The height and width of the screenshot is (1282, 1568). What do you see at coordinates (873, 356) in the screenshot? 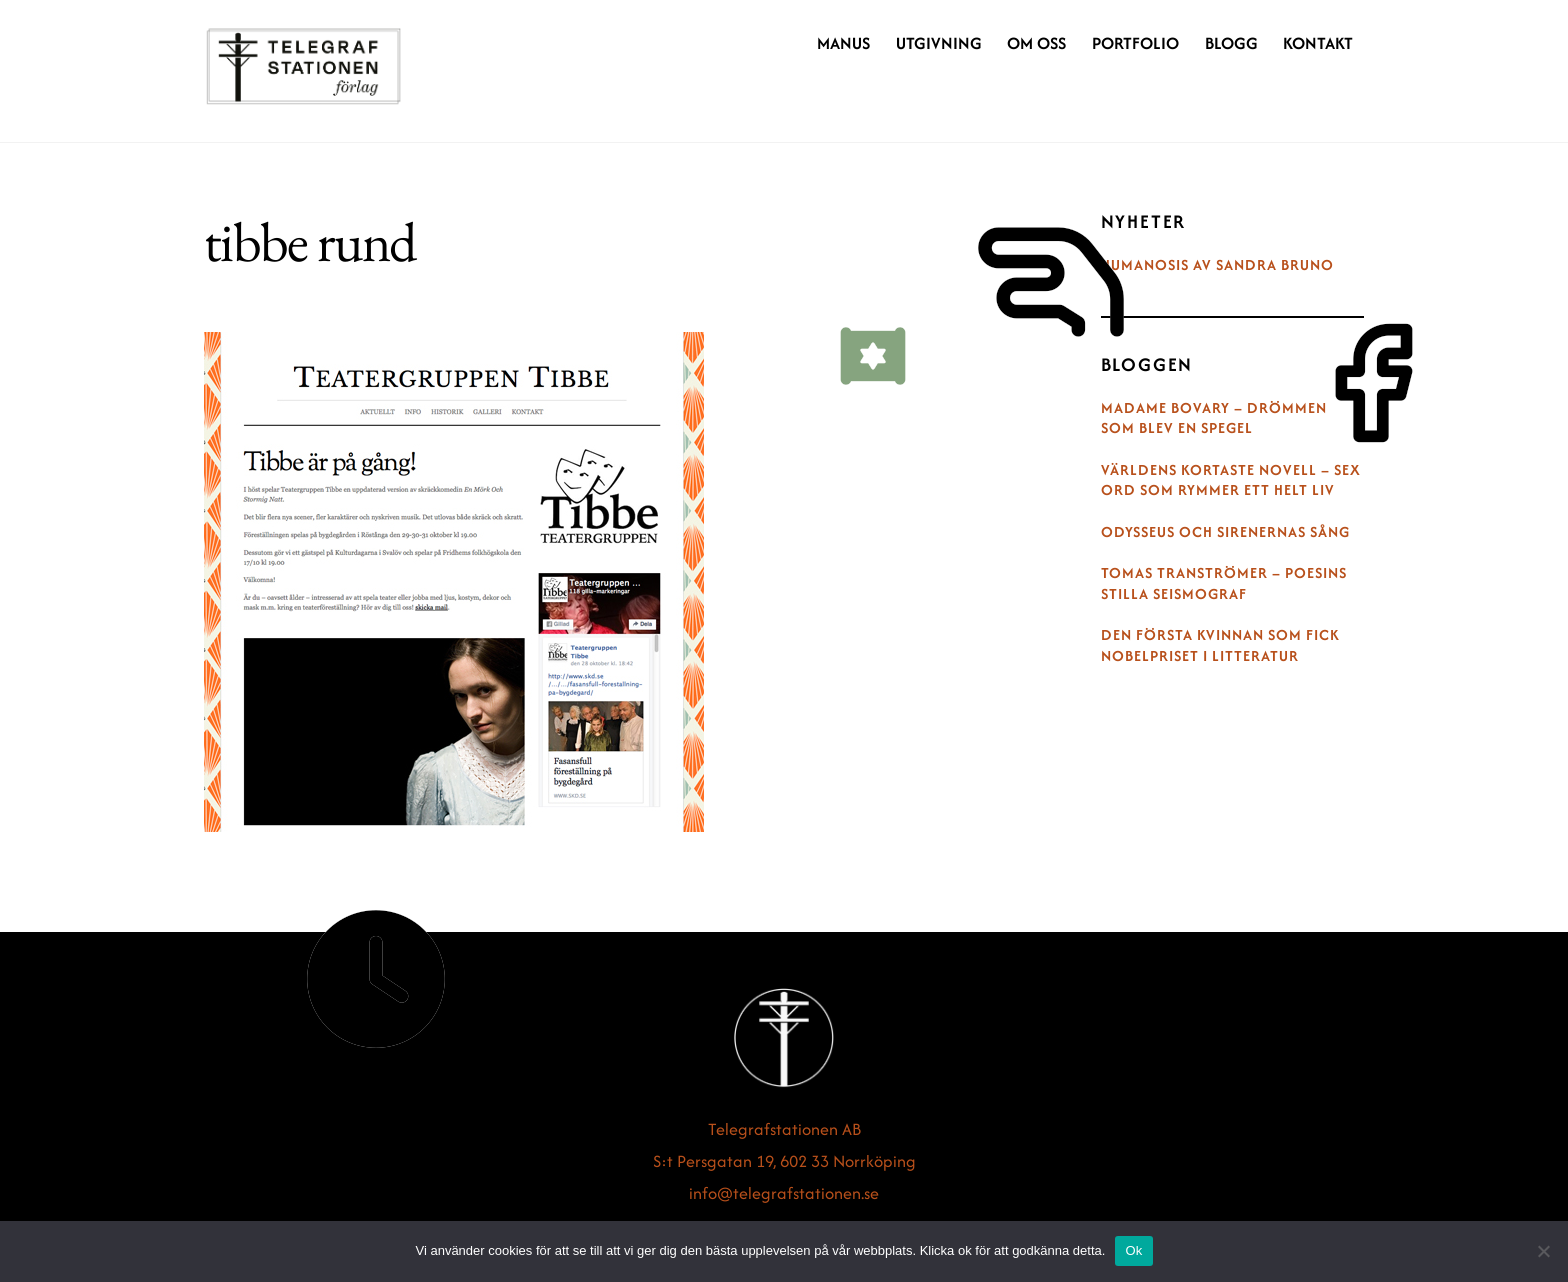
I see `access jewish religious texts or torah content` at bounding box center [873, 356].